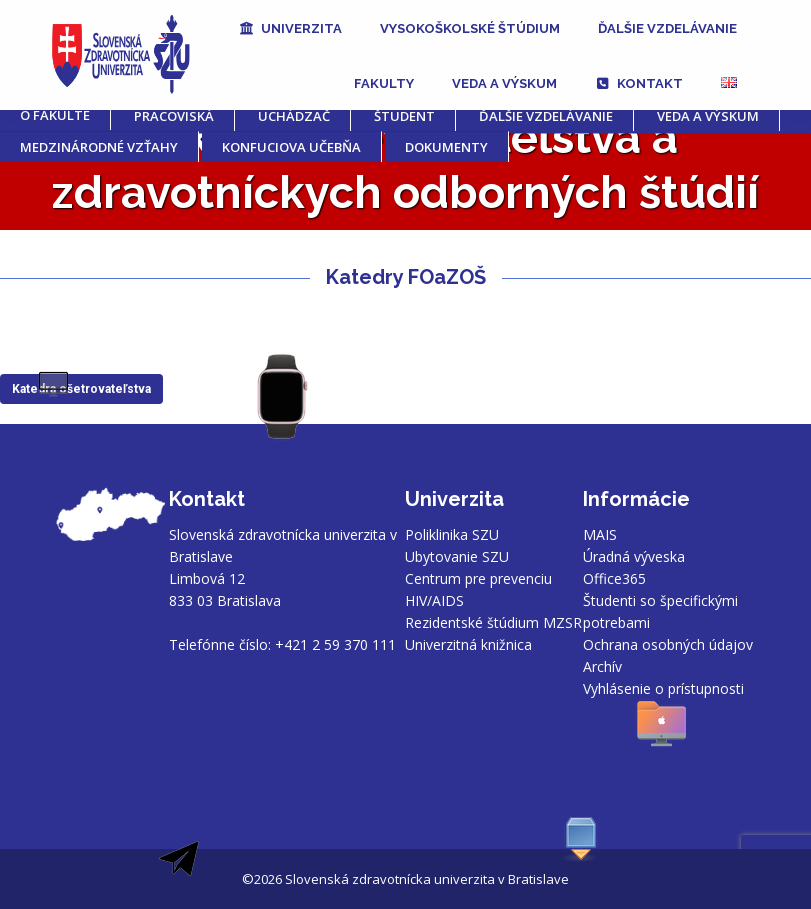 The width and height of the screenshot is (811, 909). What do you see at coordinates (281, 396) in the screenshot?
I see `apple watch series 9 device icon` at bounding box center [281, 396].